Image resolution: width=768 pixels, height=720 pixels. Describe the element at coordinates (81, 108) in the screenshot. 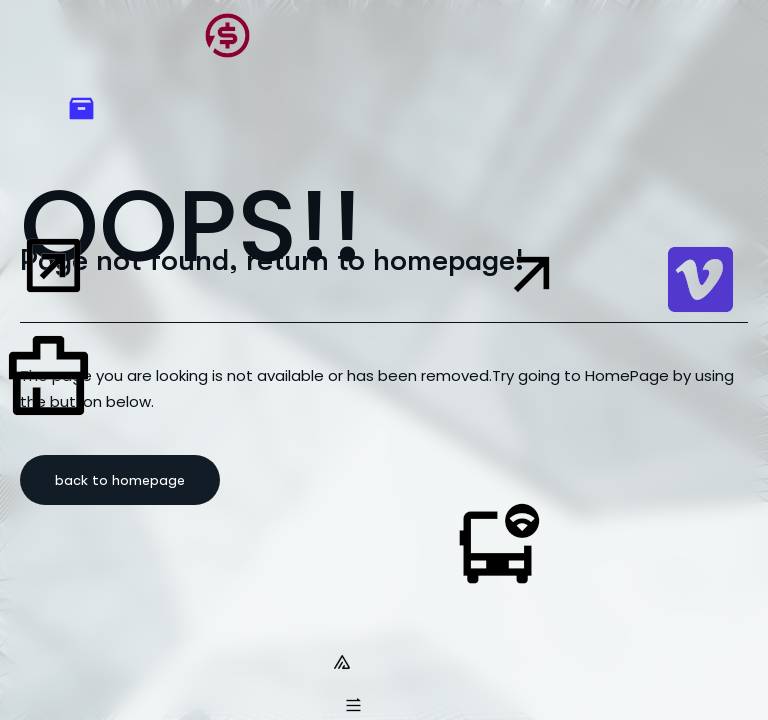

I see `archive items or files` at that location.